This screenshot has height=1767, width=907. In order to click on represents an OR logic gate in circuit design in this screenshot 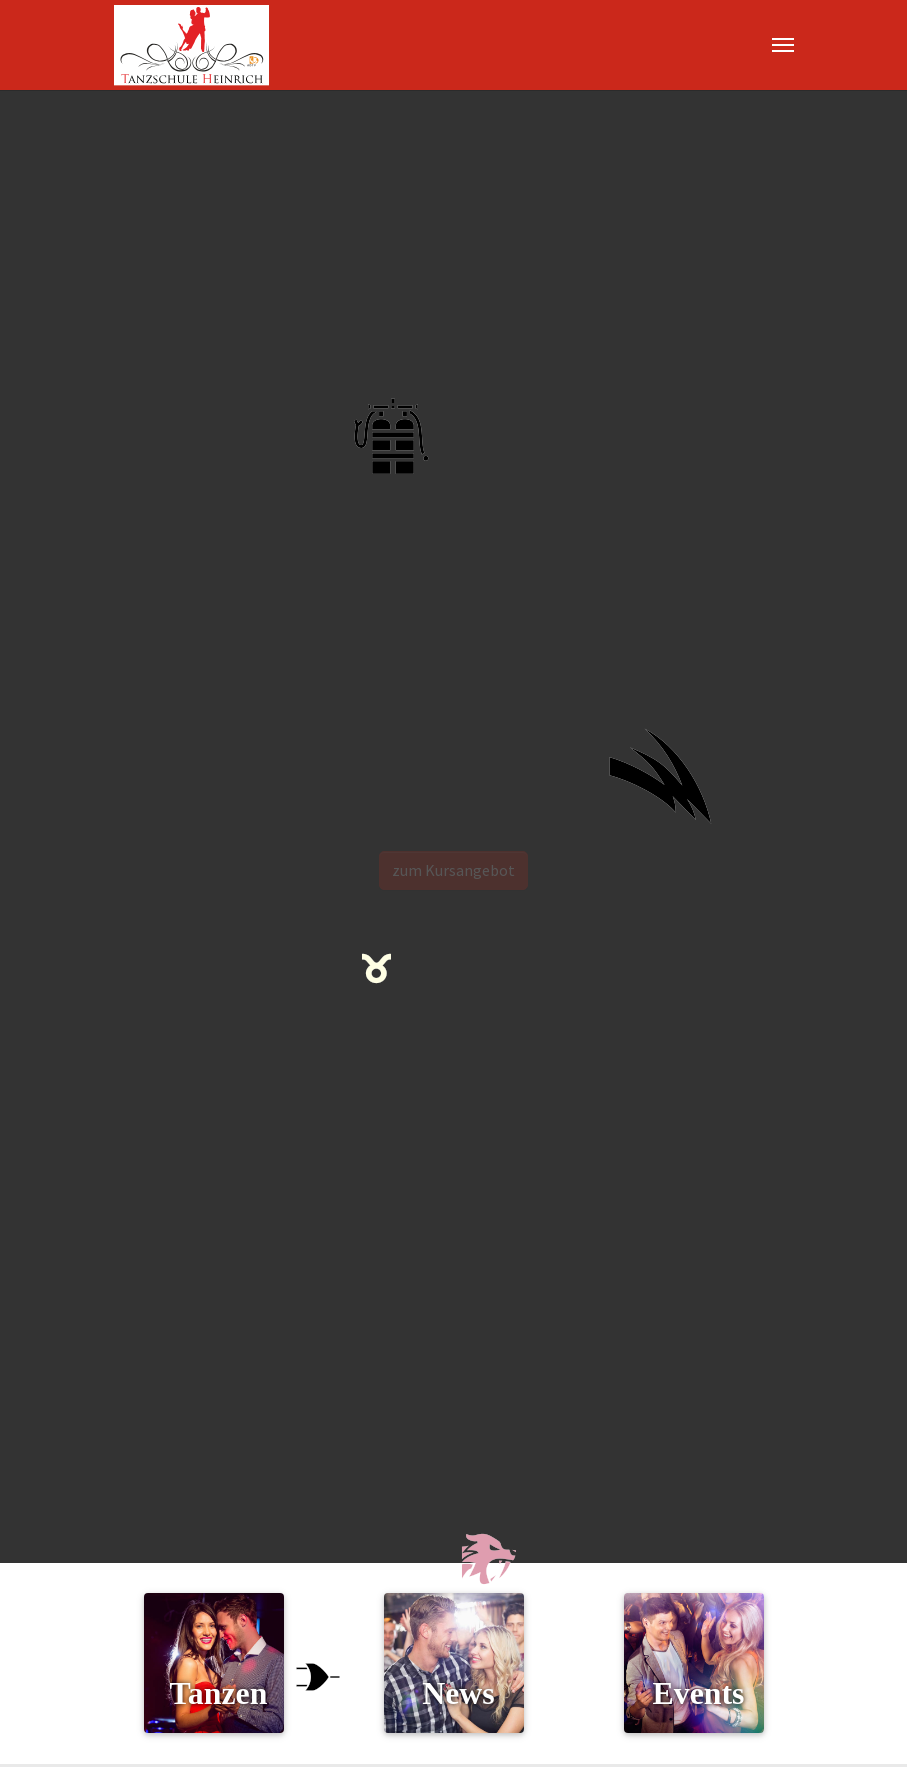, I will do `click(318, 1677)`.